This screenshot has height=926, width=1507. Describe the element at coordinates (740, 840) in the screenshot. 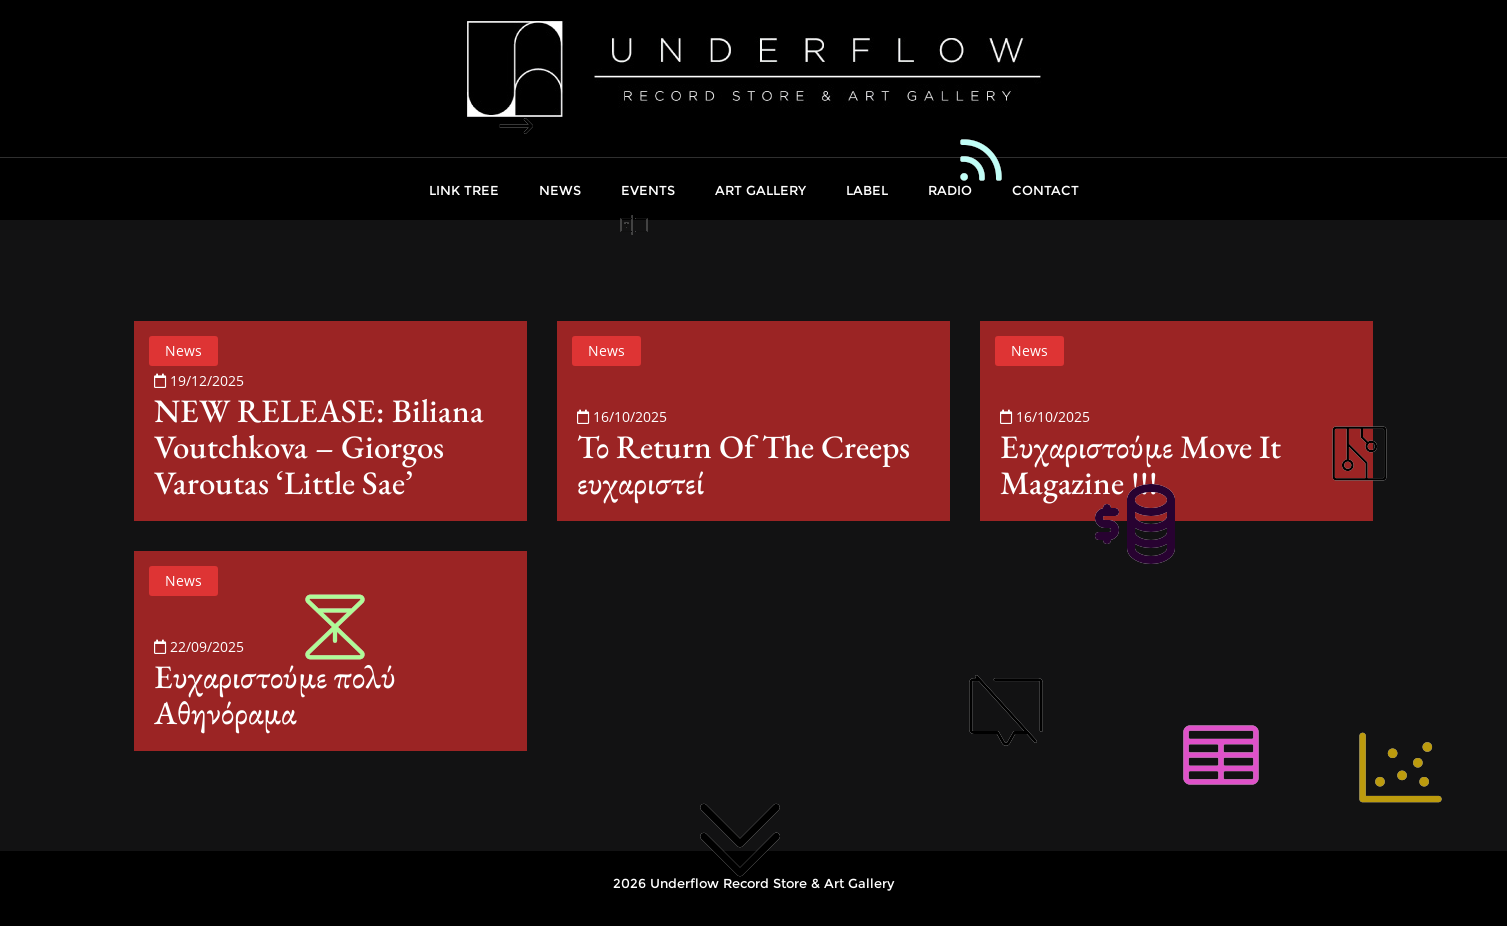

I see `scroll down or view more content below` at that location.